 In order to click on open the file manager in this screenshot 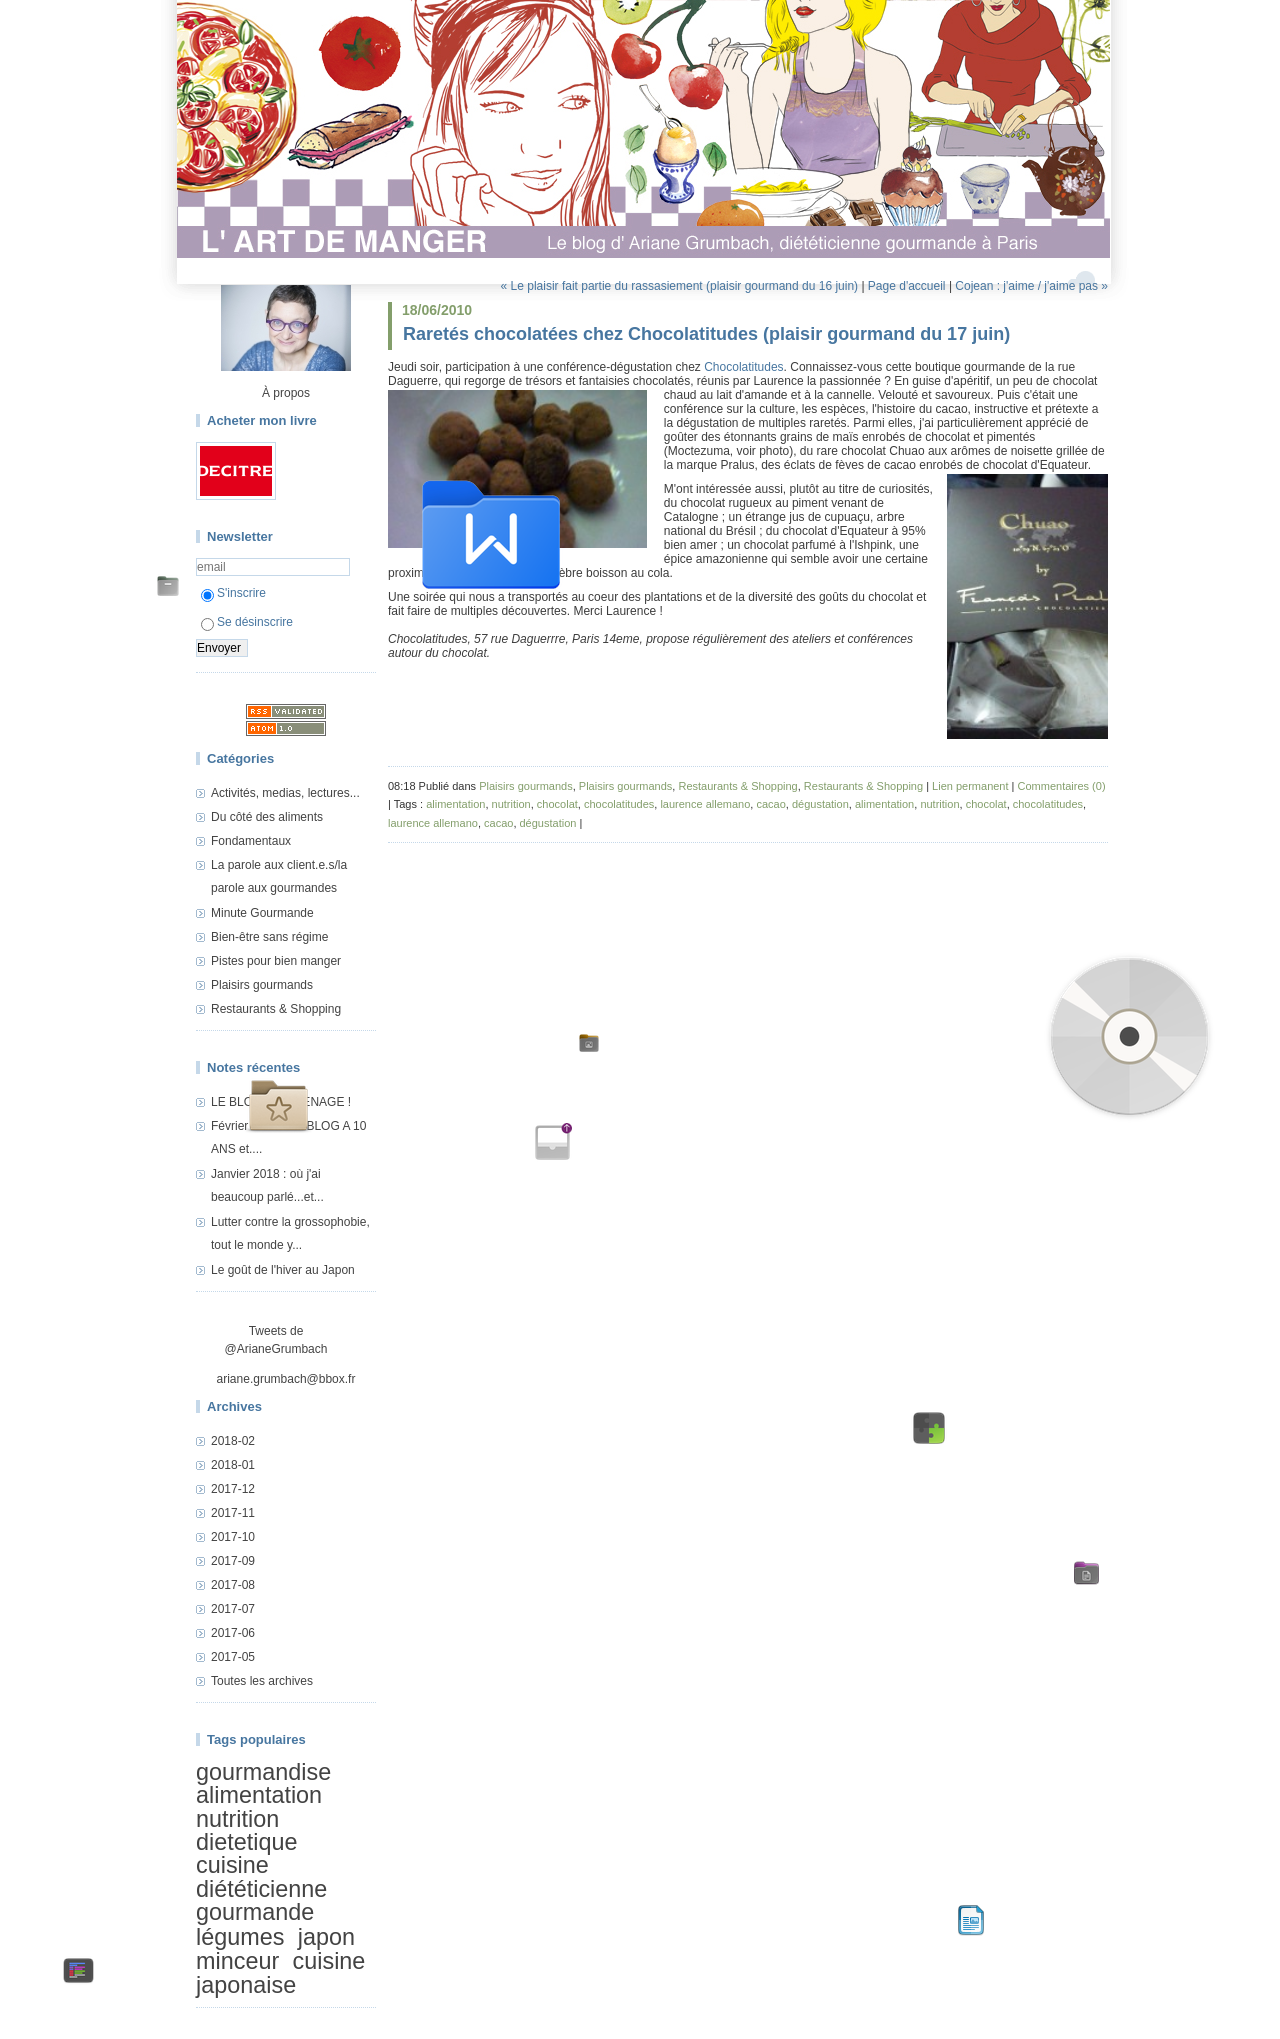, I will do `click(168, 586)`.